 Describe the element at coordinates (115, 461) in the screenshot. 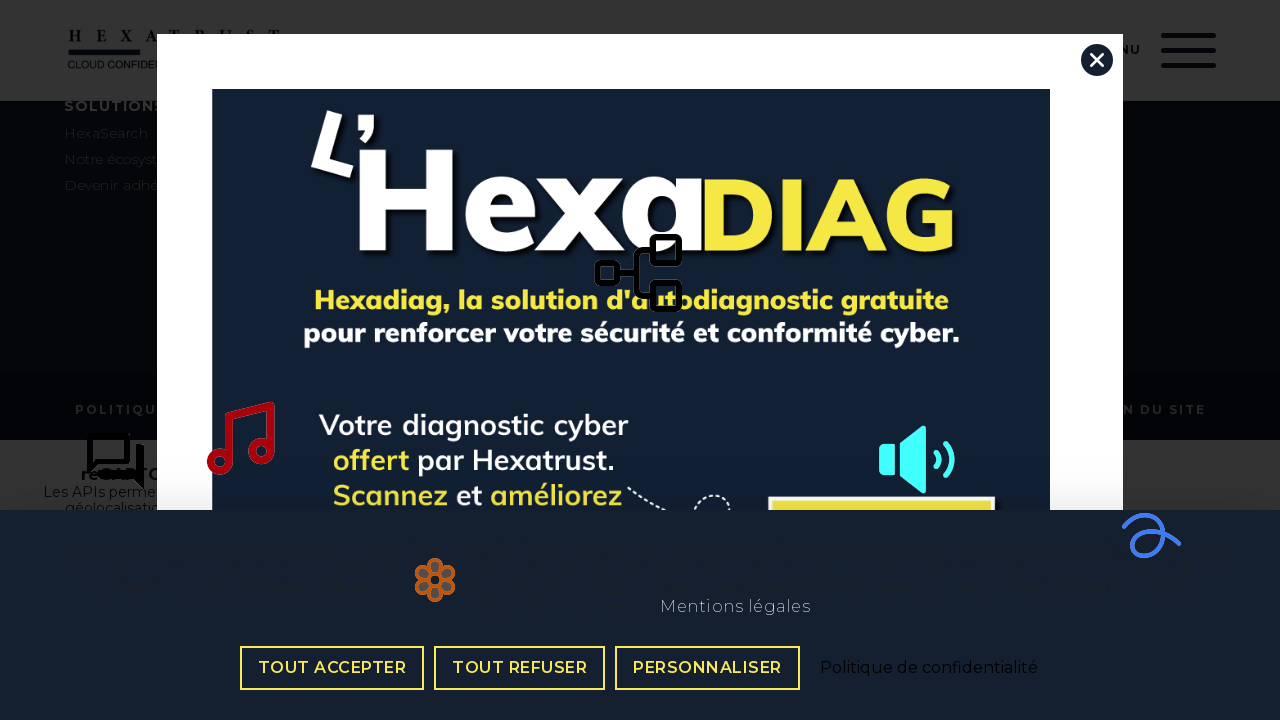

I see `open discussion forum or community chat` at that location.